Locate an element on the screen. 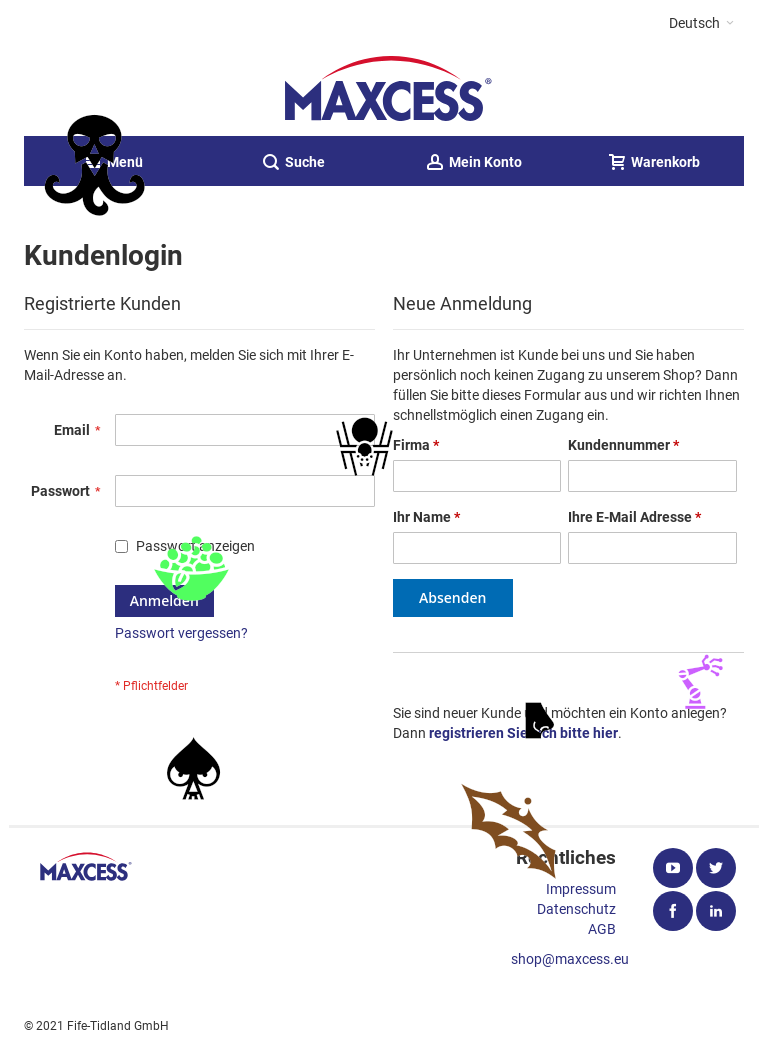 The height and width of the screenshot is (1044, 768). view fruit or berry recipes is located at coordinates (191, 568).